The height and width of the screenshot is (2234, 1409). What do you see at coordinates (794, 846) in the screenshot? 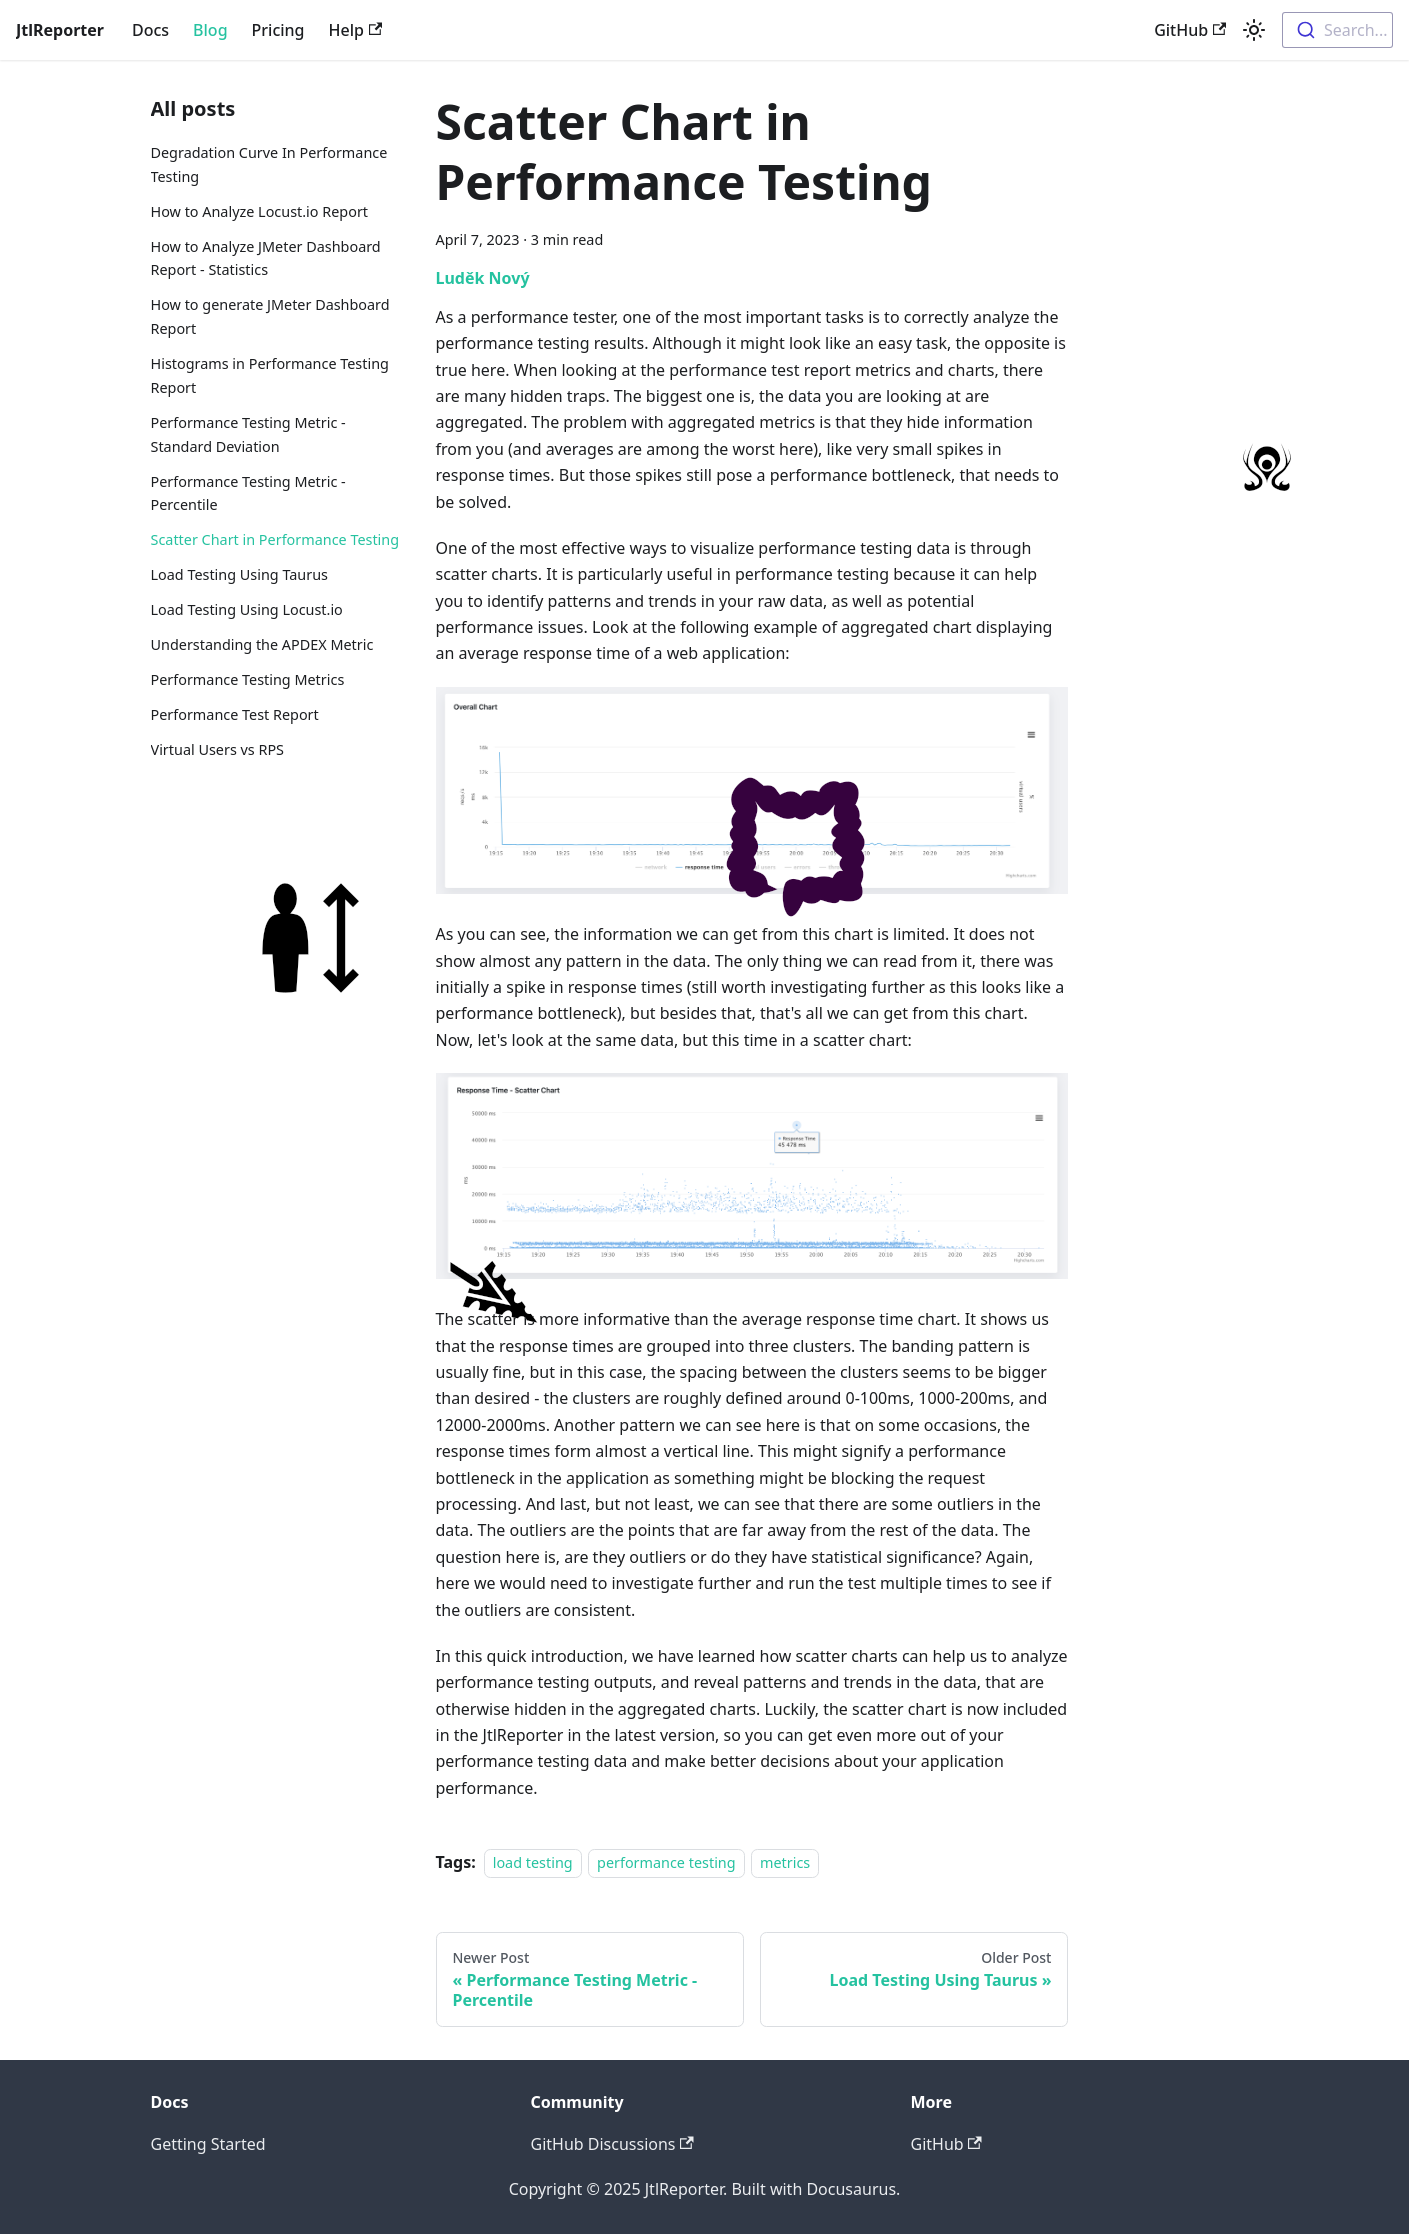
I see `indicates digestive or gastrointestinal health tracking` at bounding box center [794, 846].